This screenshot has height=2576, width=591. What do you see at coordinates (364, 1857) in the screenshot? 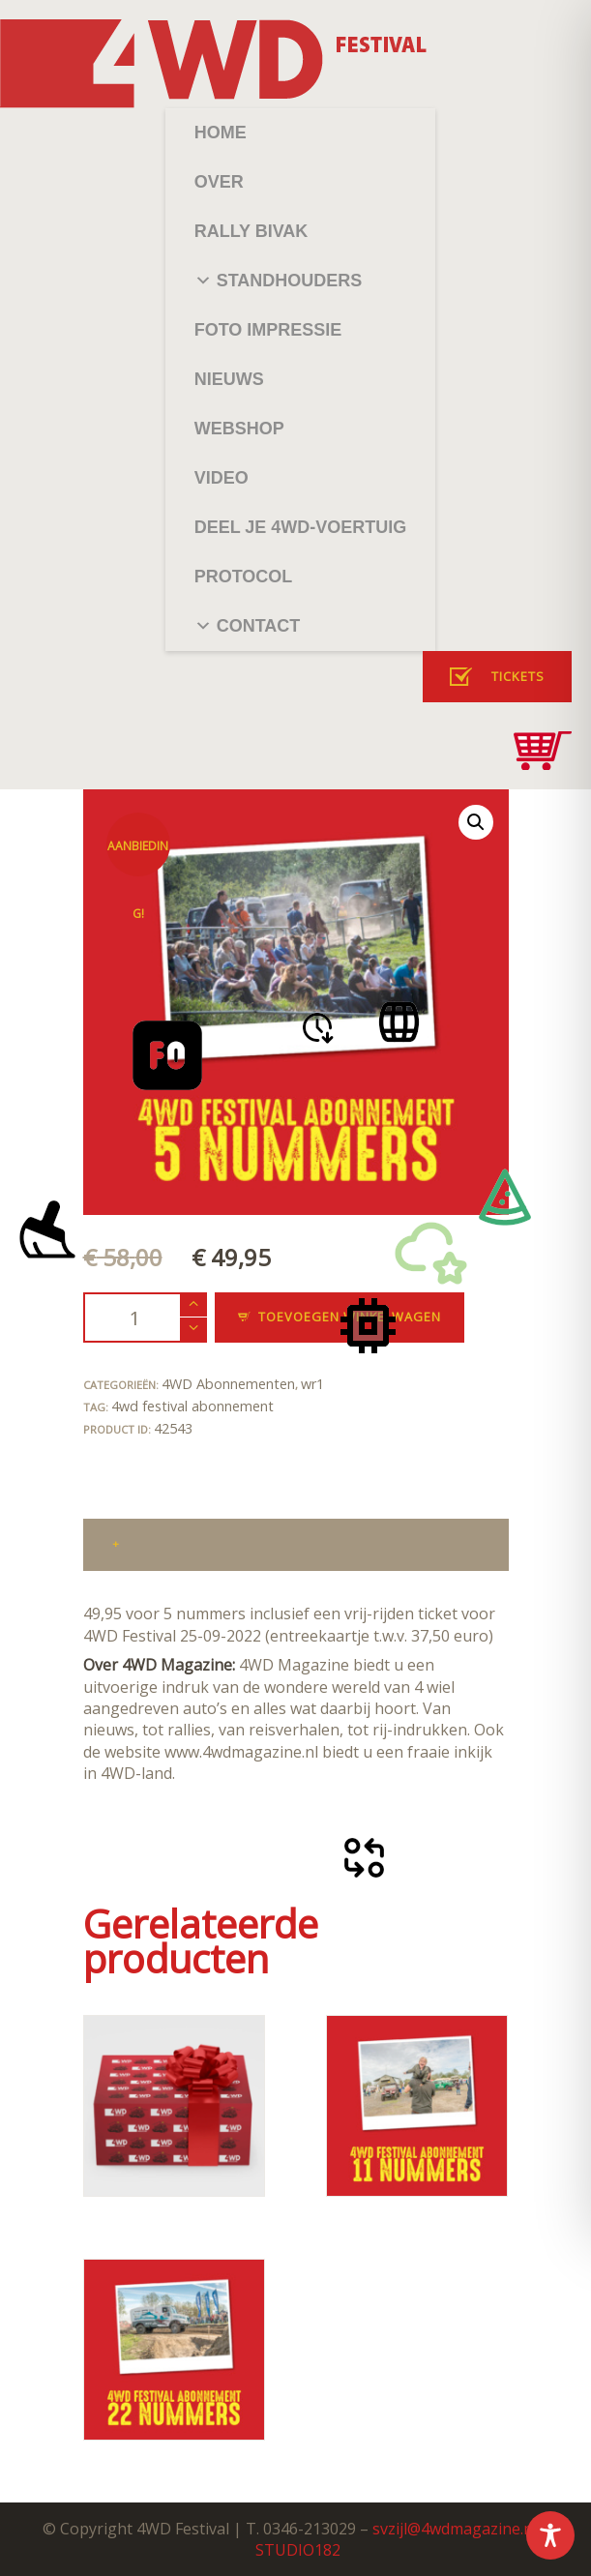
I see `transform or convert selected object` at bounding box center [364, 1857].